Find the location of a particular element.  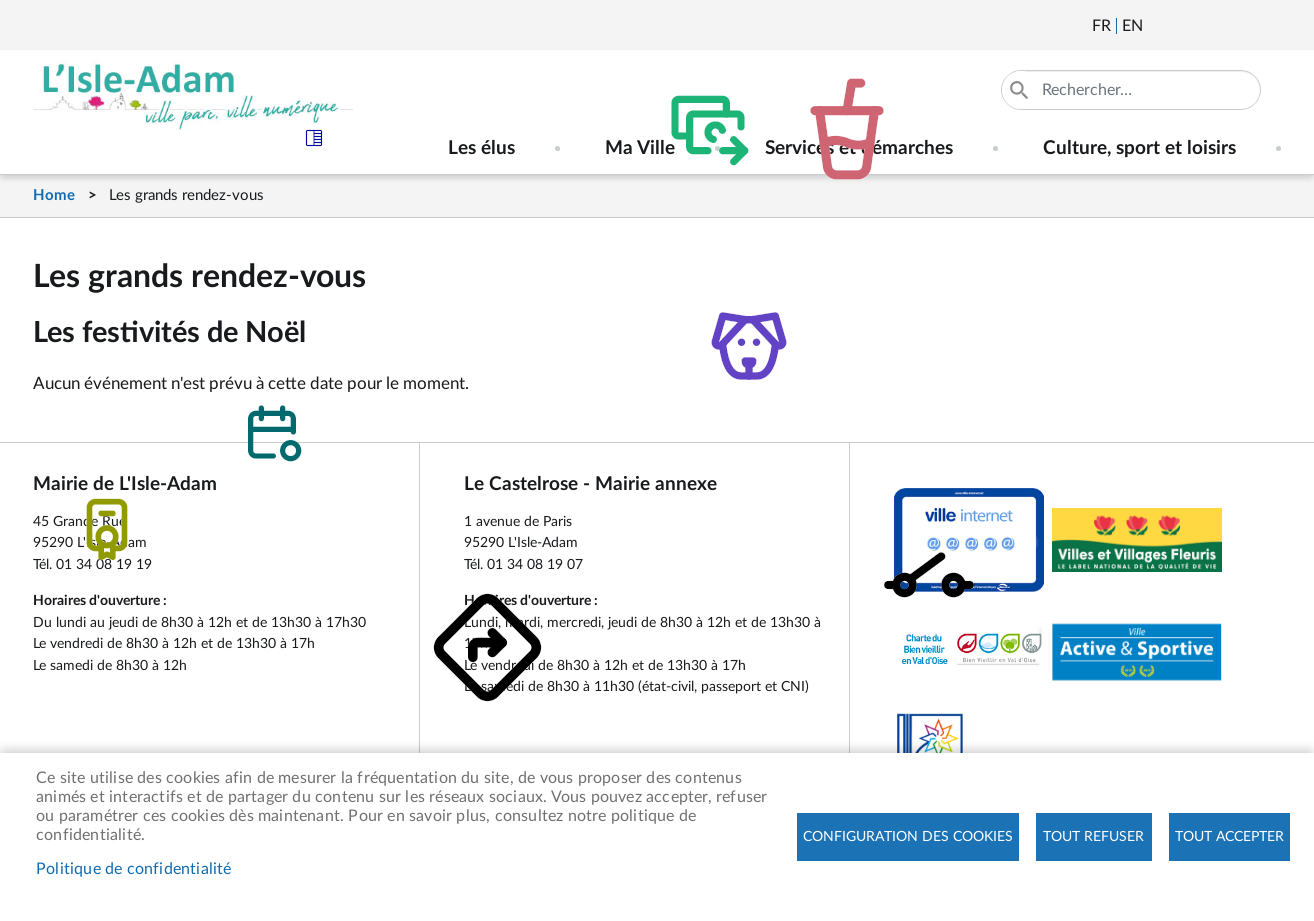

order a beverage or drink is located at coordinates (847, 129).